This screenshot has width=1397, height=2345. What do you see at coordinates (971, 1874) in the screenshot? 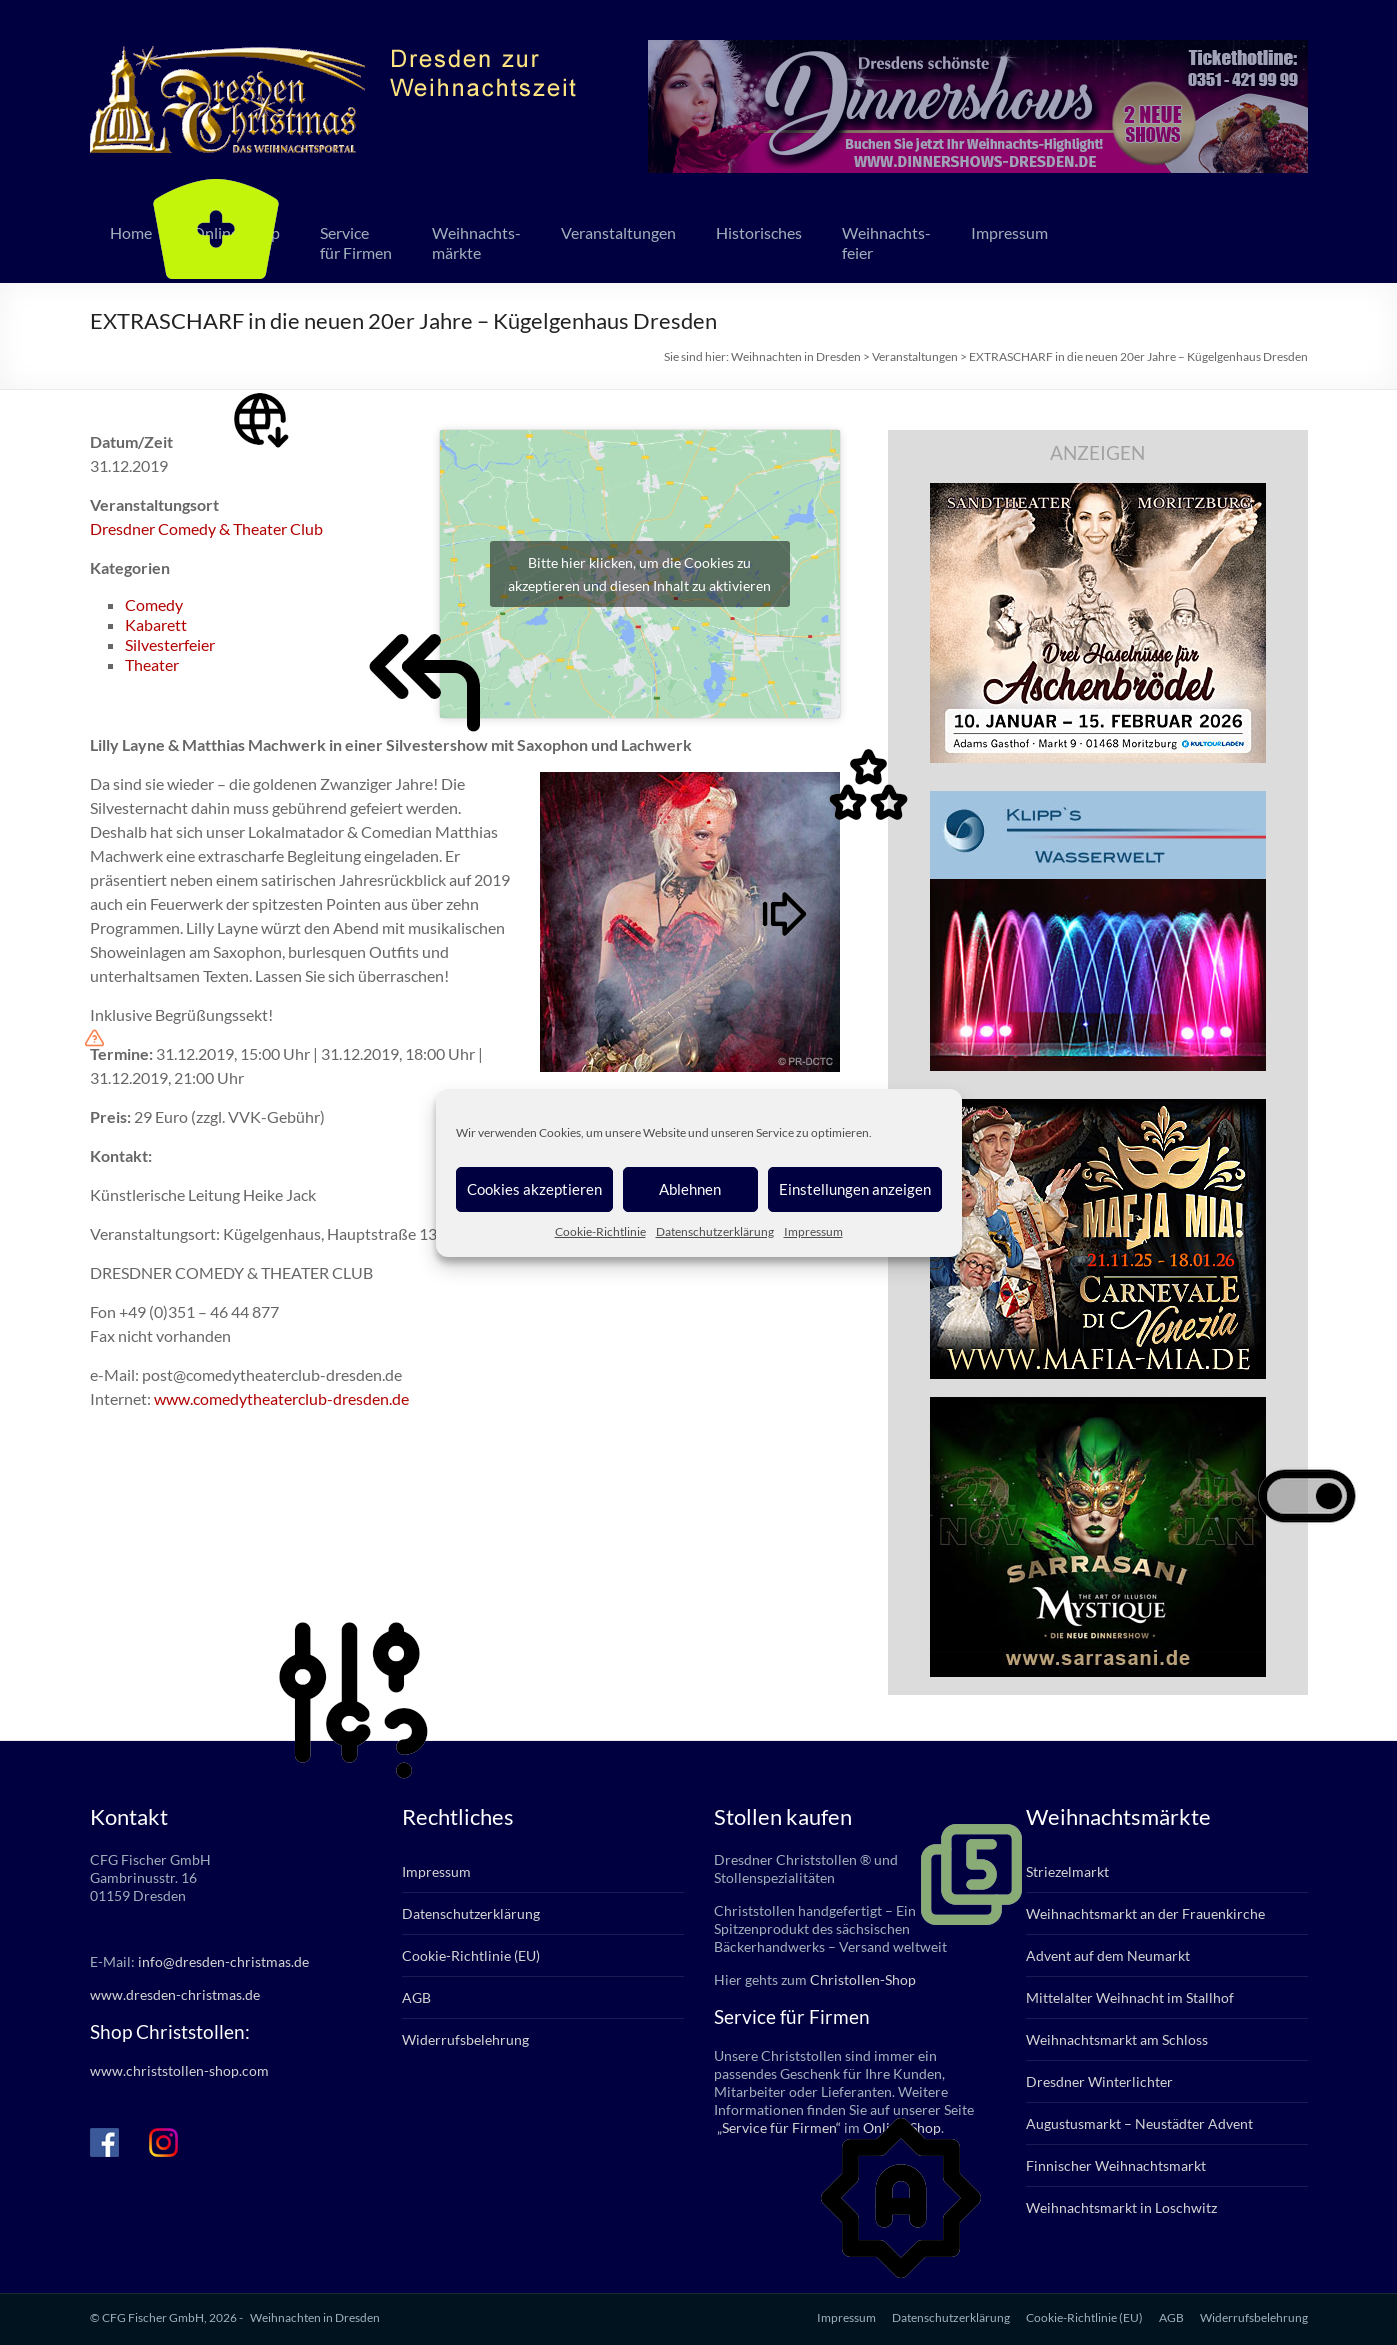
I see `view 5 stacked items or layers` at bounding box center [971, 1874].